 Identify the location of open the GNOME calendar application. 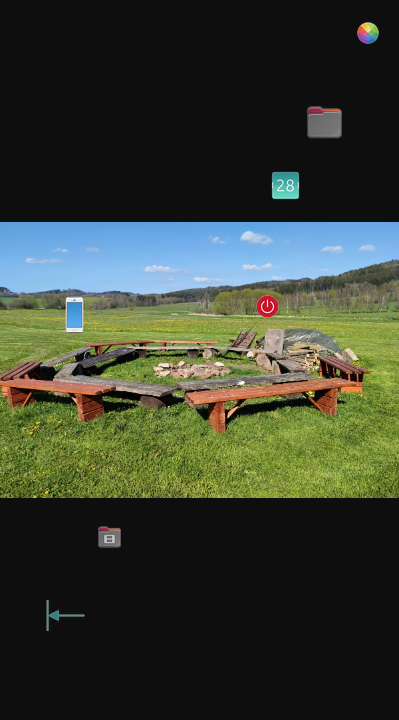
(285, 185).